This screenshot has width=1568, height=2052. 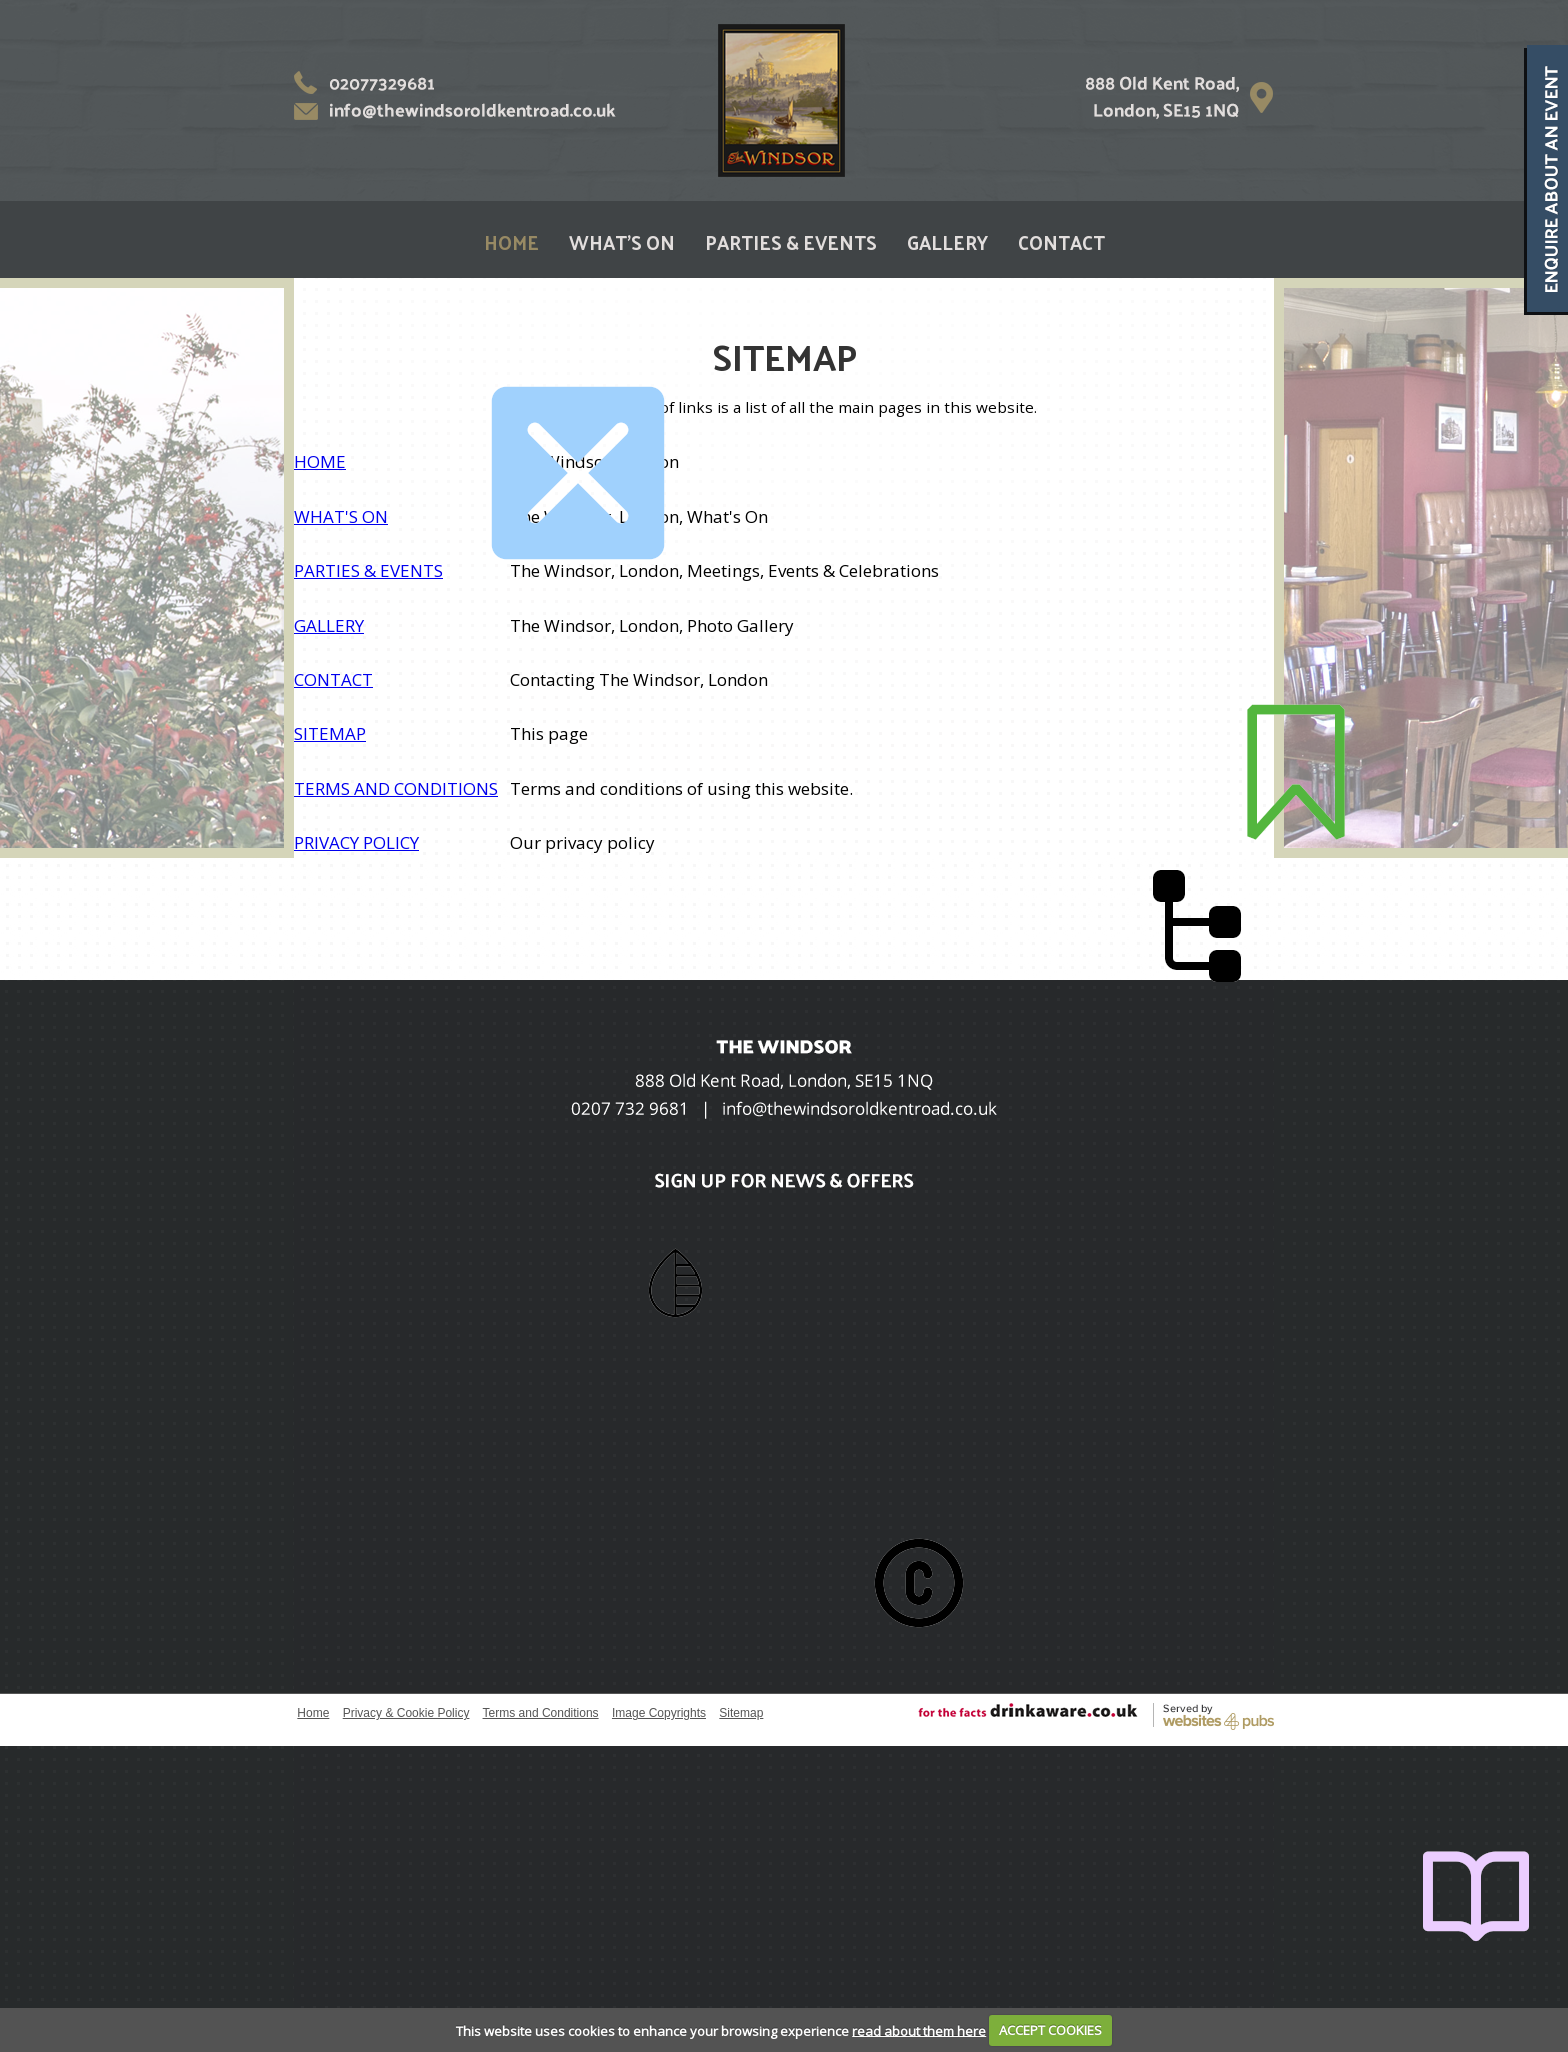 What do you see at coordinates (675, 1285) in the screenshot?
I see `adjust color saturation or fill level` at bounding box center [675, 1285].